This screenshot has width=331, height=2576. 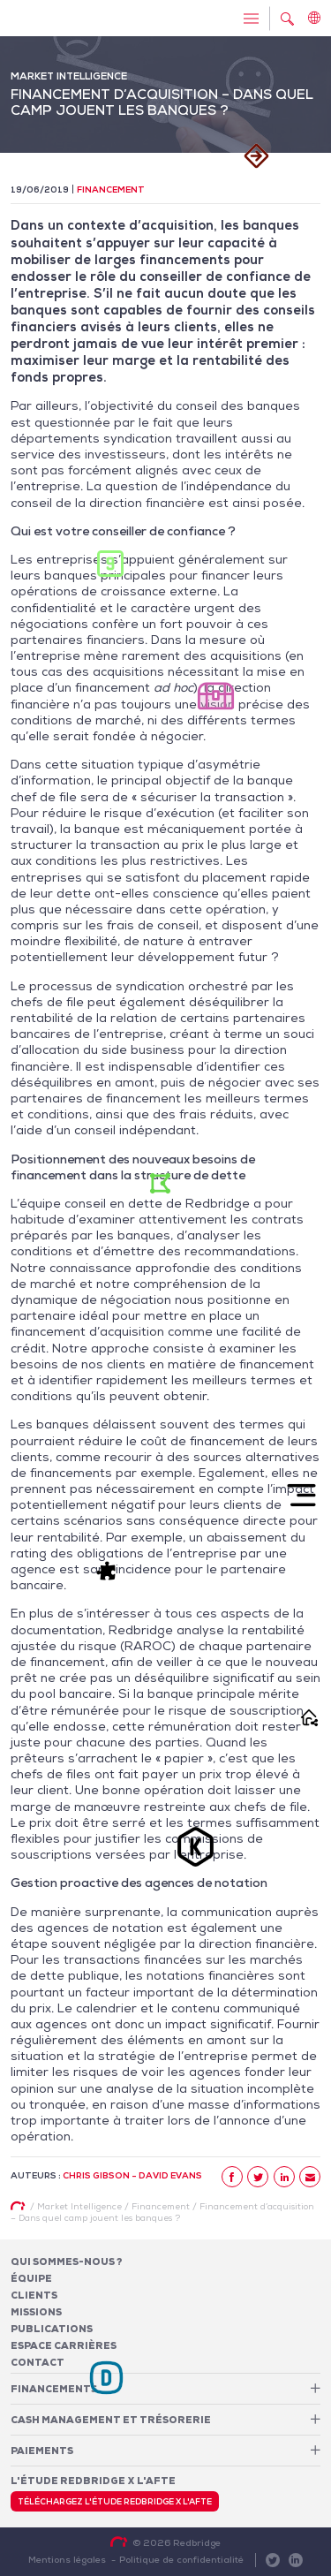 I want to click on align text to the right, so click(x=301, y=1495).